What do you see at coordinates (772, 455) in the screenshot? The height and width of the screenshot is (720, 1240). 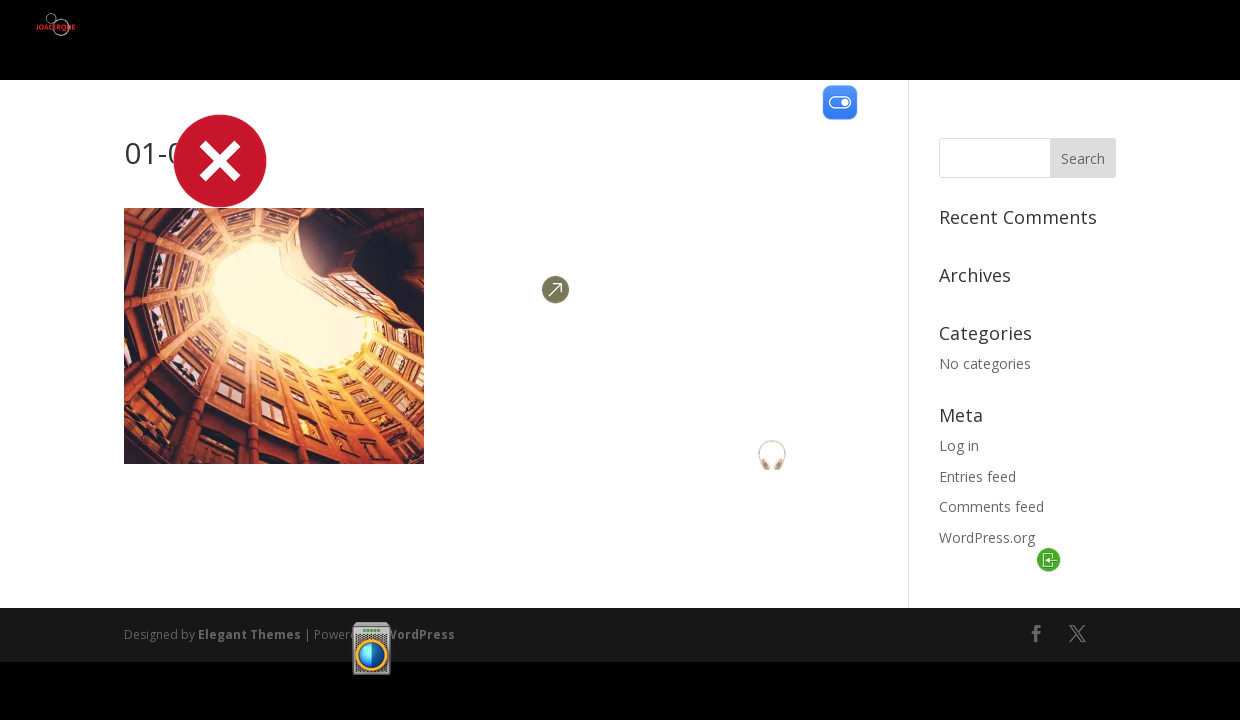 I see `connect bluetooth headphones` at bounding box center [772, 455].